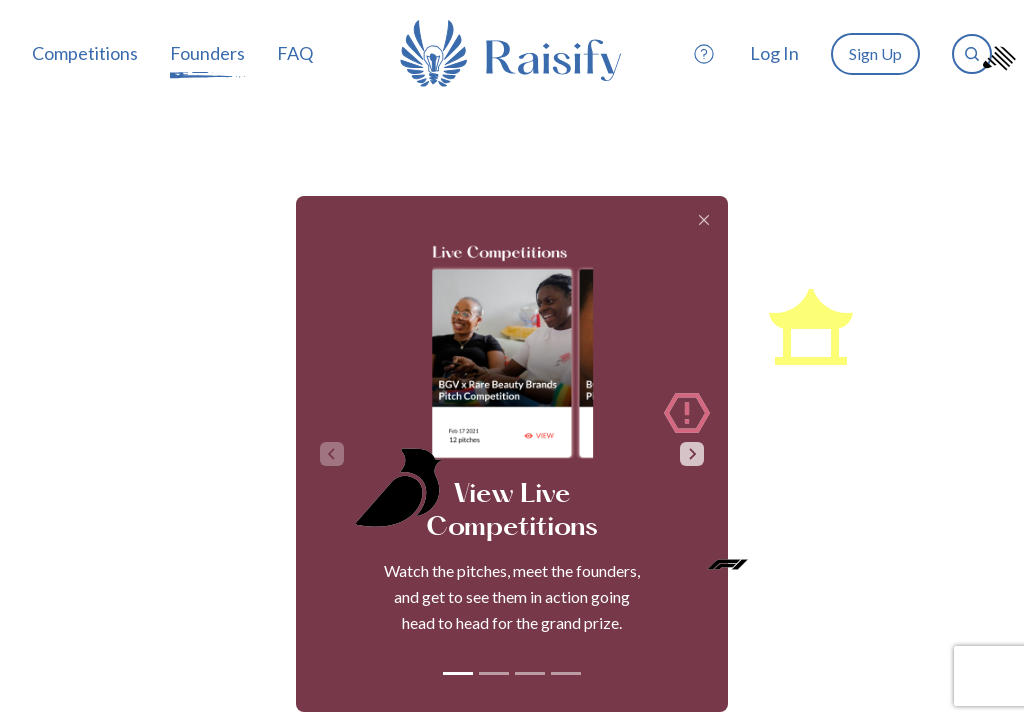 The width and height of the screenshot is (1024, 720). What do you see at coordinates (811, 329) in the screenshot?
I see `access historical or cultural landmarks` at bounding box center [811, 329].